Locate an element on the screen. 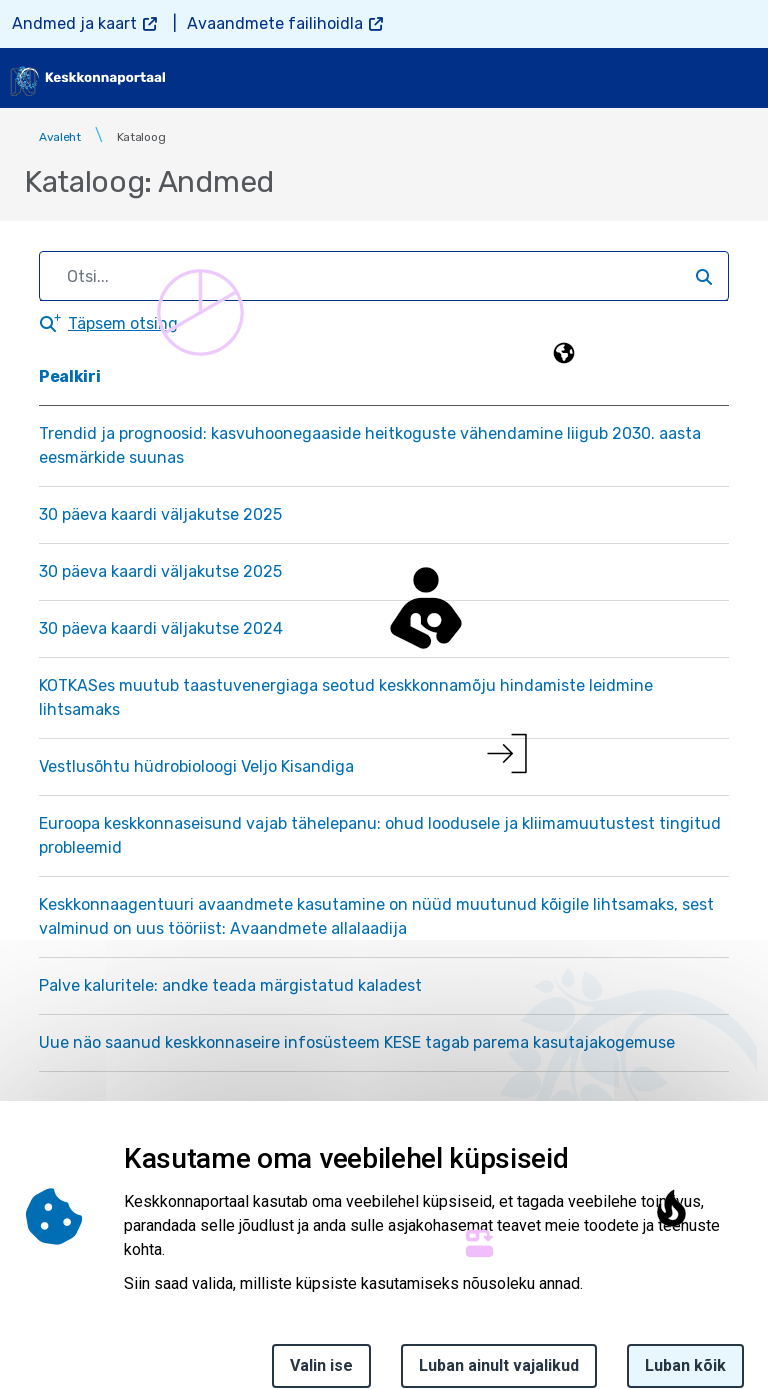 Image resolution: width=768 pixels, height=1389 pixels. locate nearby fire stations is located at coordinates (671, 1208).